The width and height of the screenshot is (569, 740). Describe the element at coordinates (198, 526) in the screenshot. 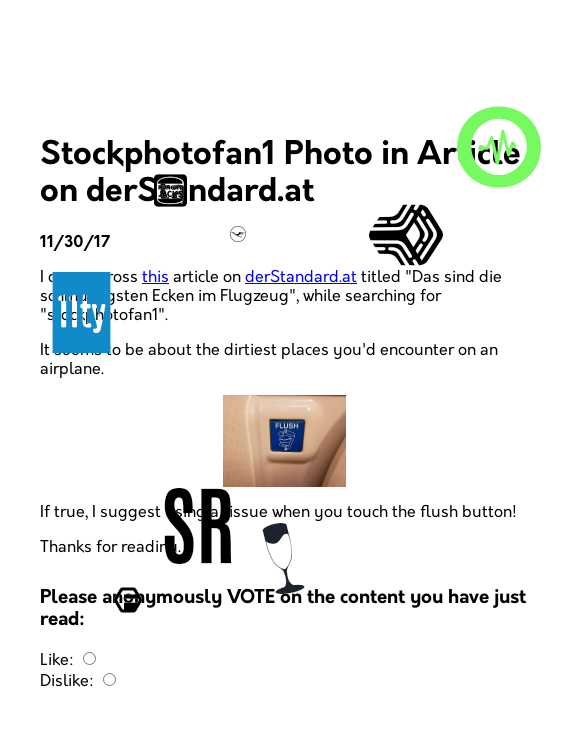

I see `visit the Standard Resume website` at that location.